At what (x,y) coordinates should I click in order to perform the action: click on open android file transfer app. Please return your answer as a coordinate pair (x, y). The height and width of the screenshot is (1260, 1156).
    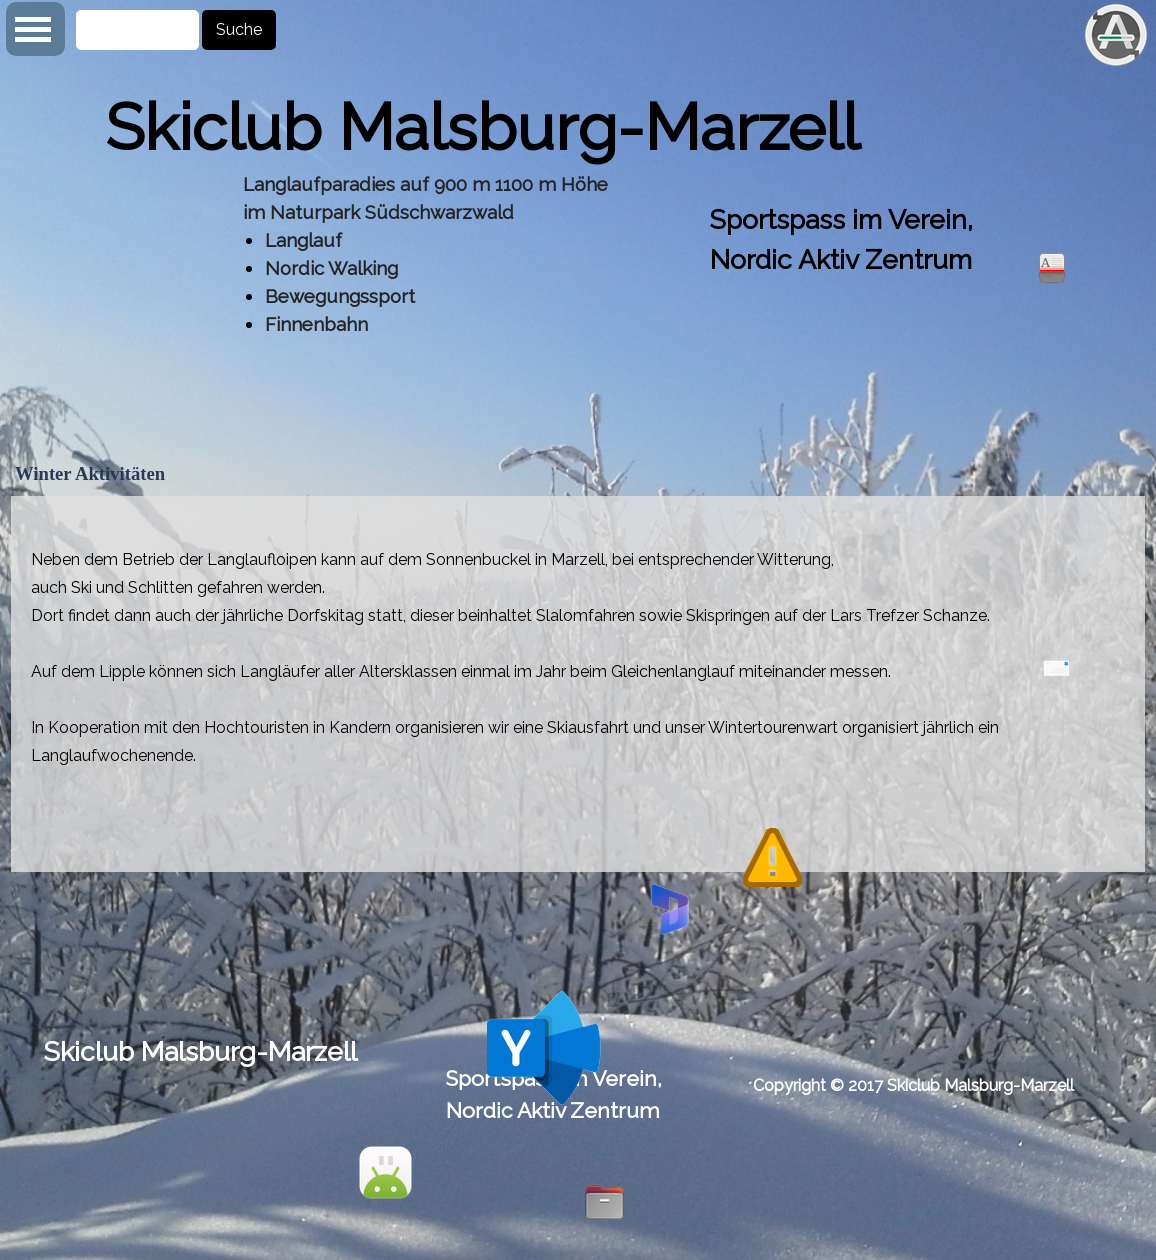
    Looking at the image, I should click on (385, 1172).